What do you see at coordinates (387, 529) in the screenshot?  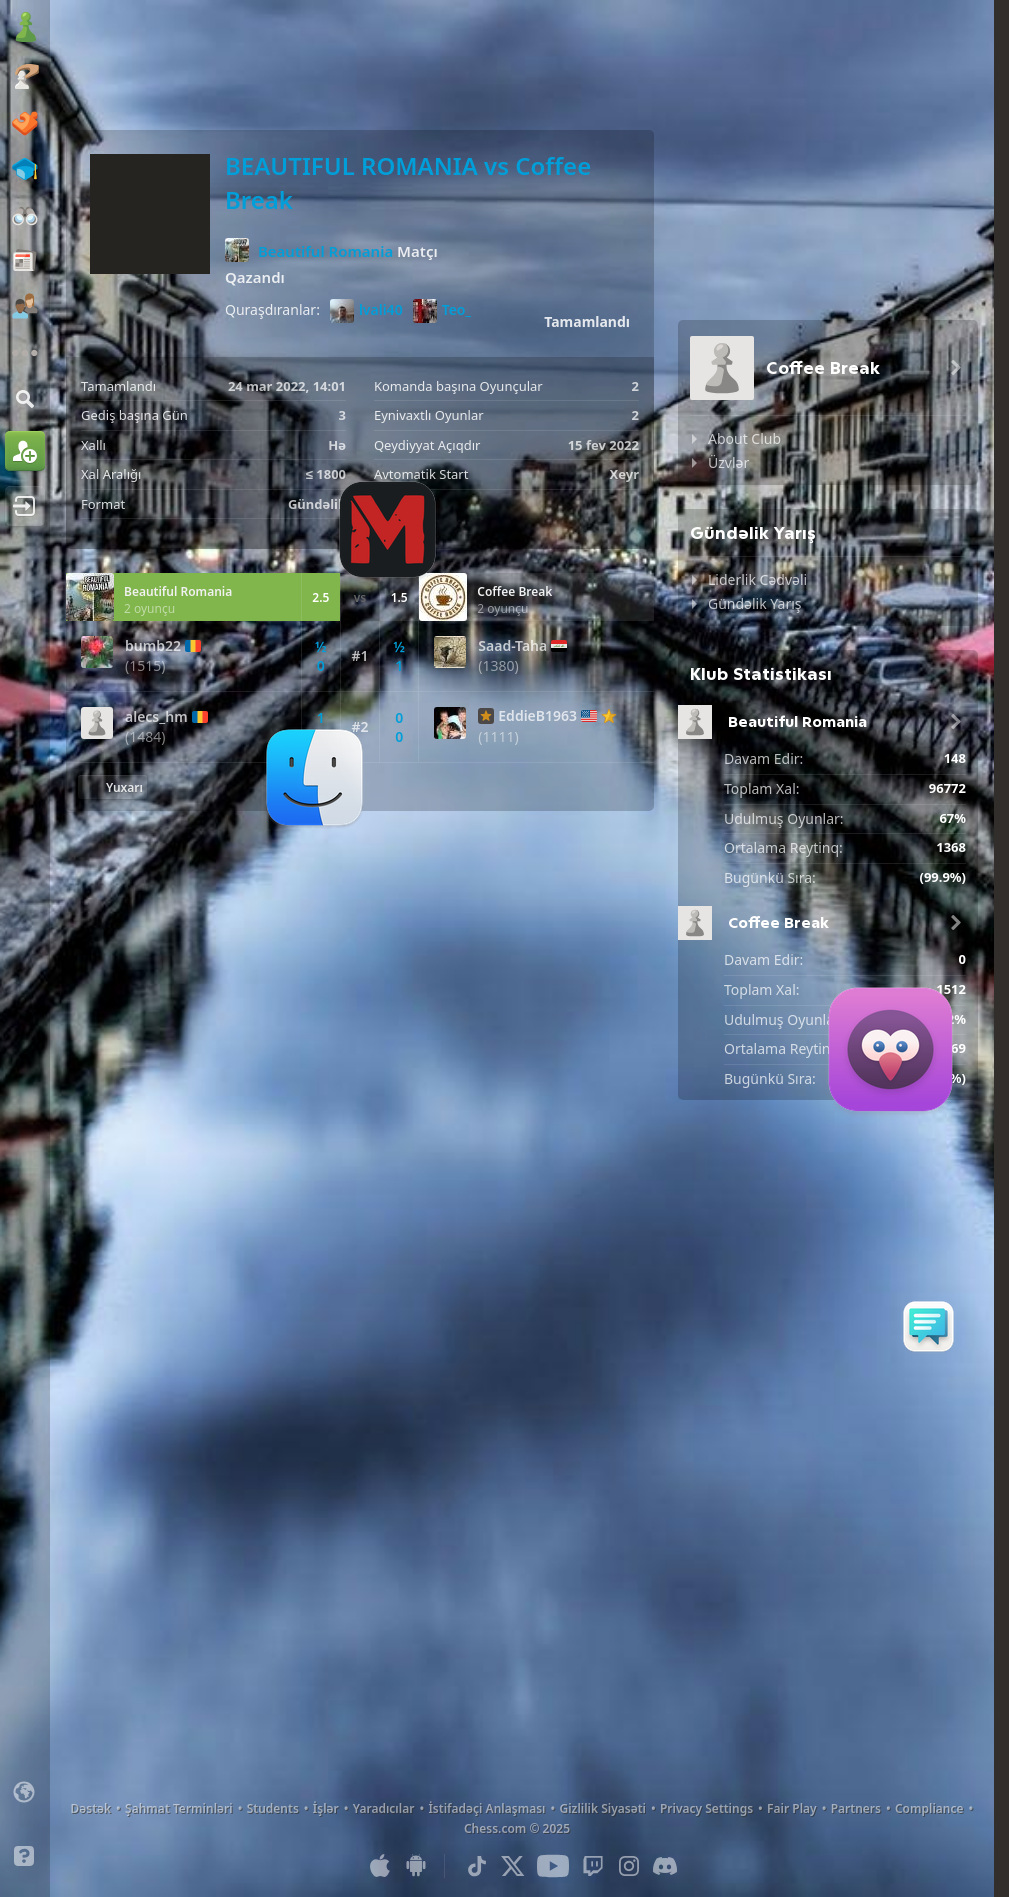 I see `launch Metro 2033 game` at bounding box center [387, 529].